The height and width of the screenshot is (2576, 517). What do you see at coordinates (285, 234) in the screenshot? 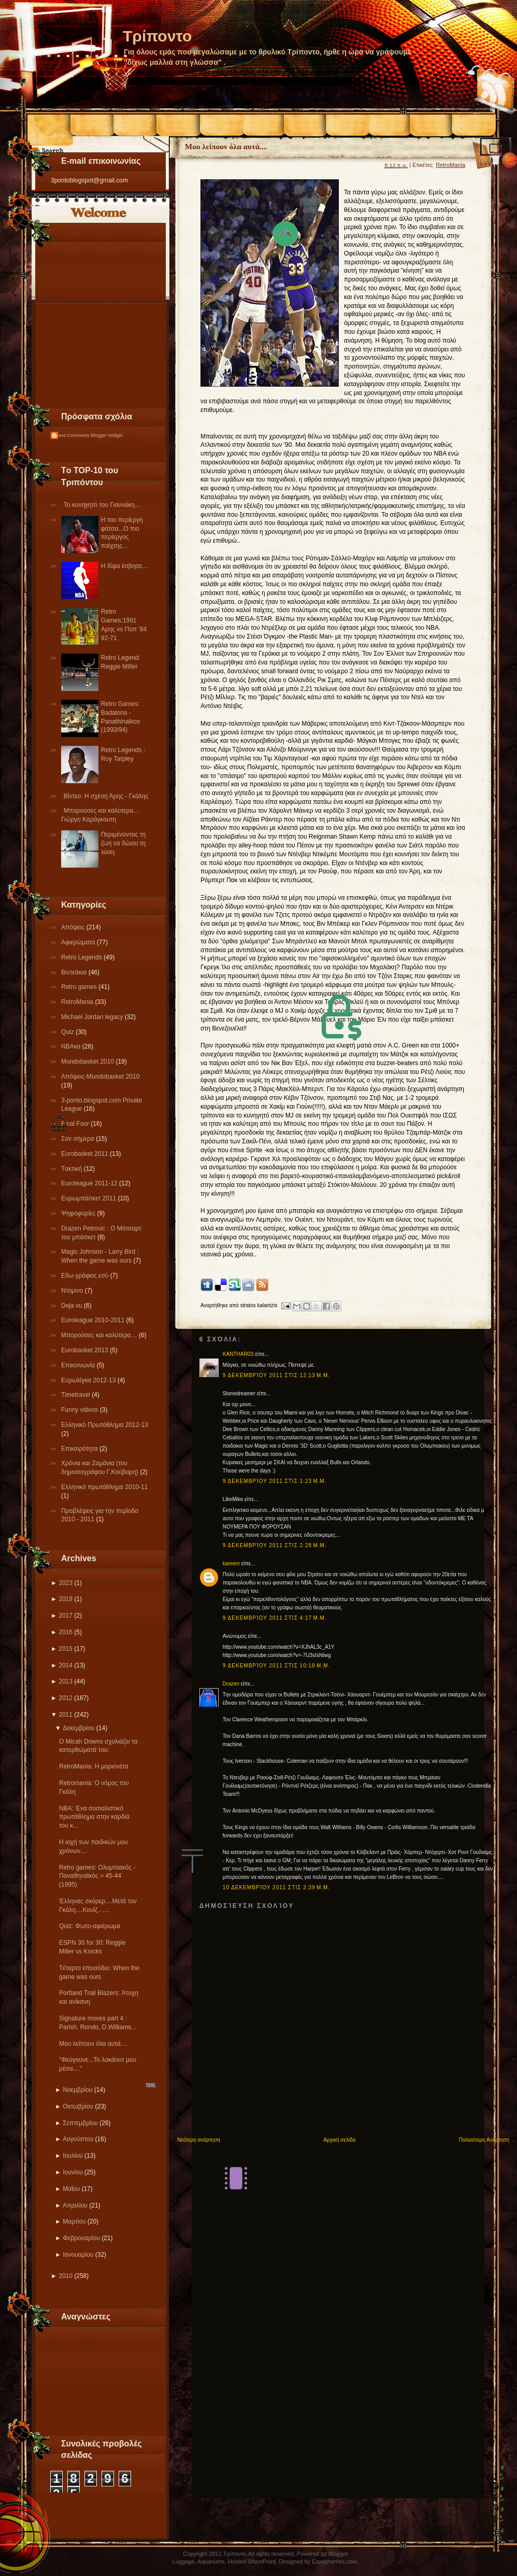
I see `scroll to top of page` at bounding box center [285, 234].